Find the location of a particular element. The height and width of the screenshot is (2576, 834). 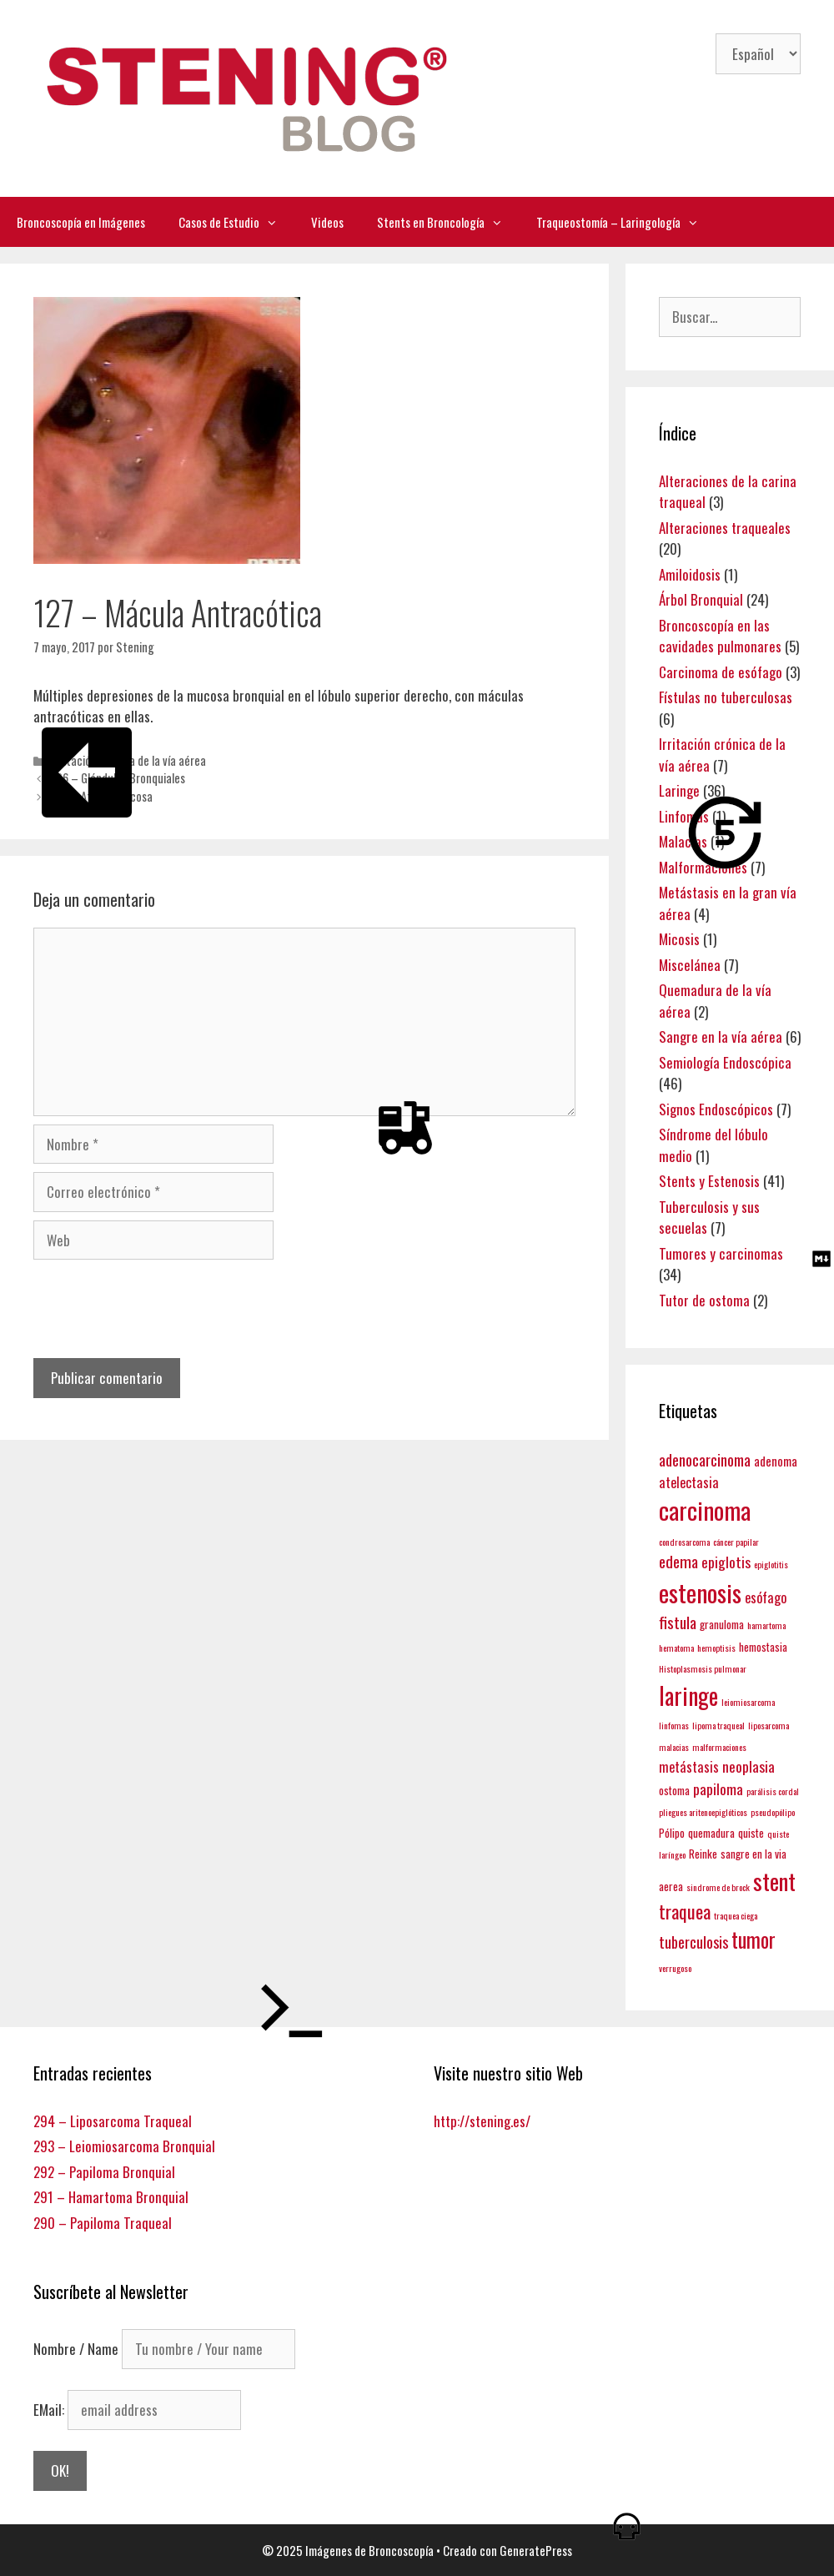

indicates dangerous or hazardous content is located at coordinates (626, 2526).